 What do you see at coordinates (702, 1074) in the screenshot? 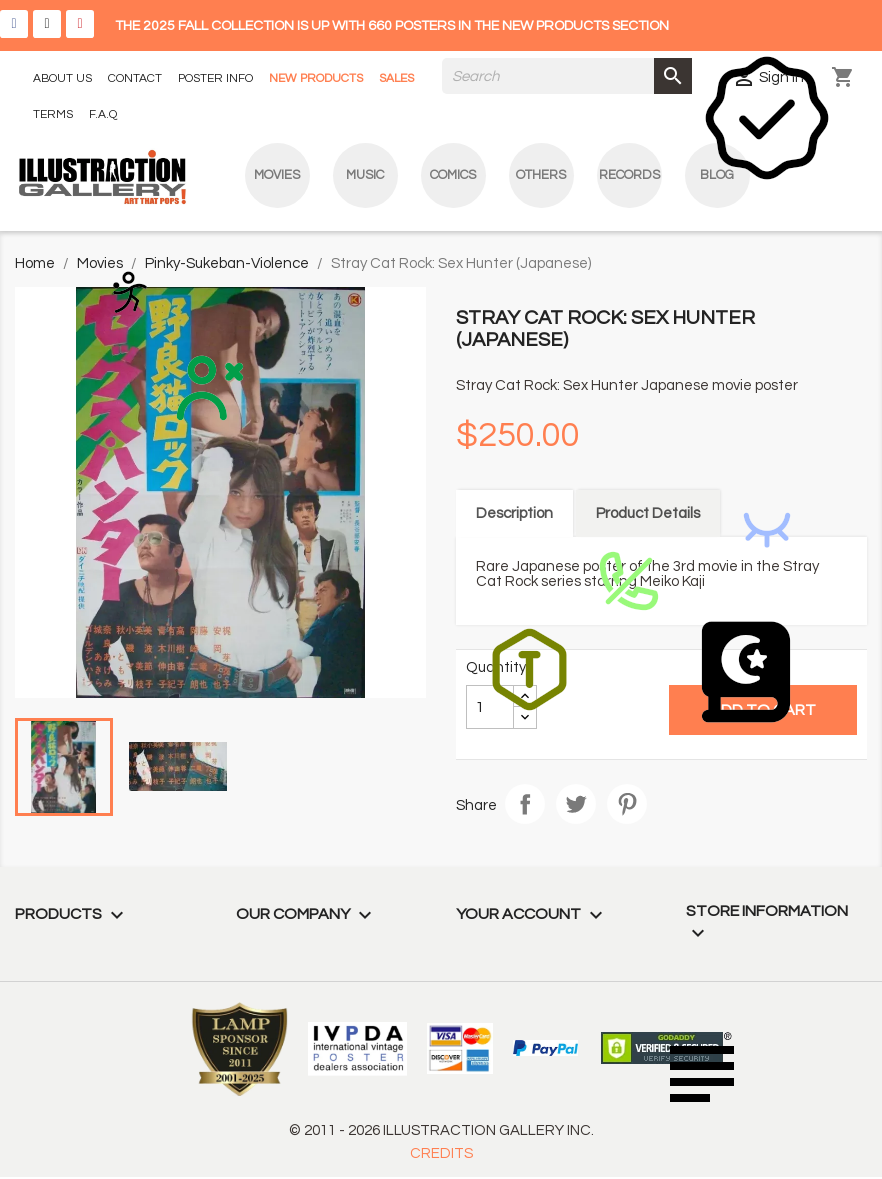
I see `view document or text content` at bounding box center [702, 1074].